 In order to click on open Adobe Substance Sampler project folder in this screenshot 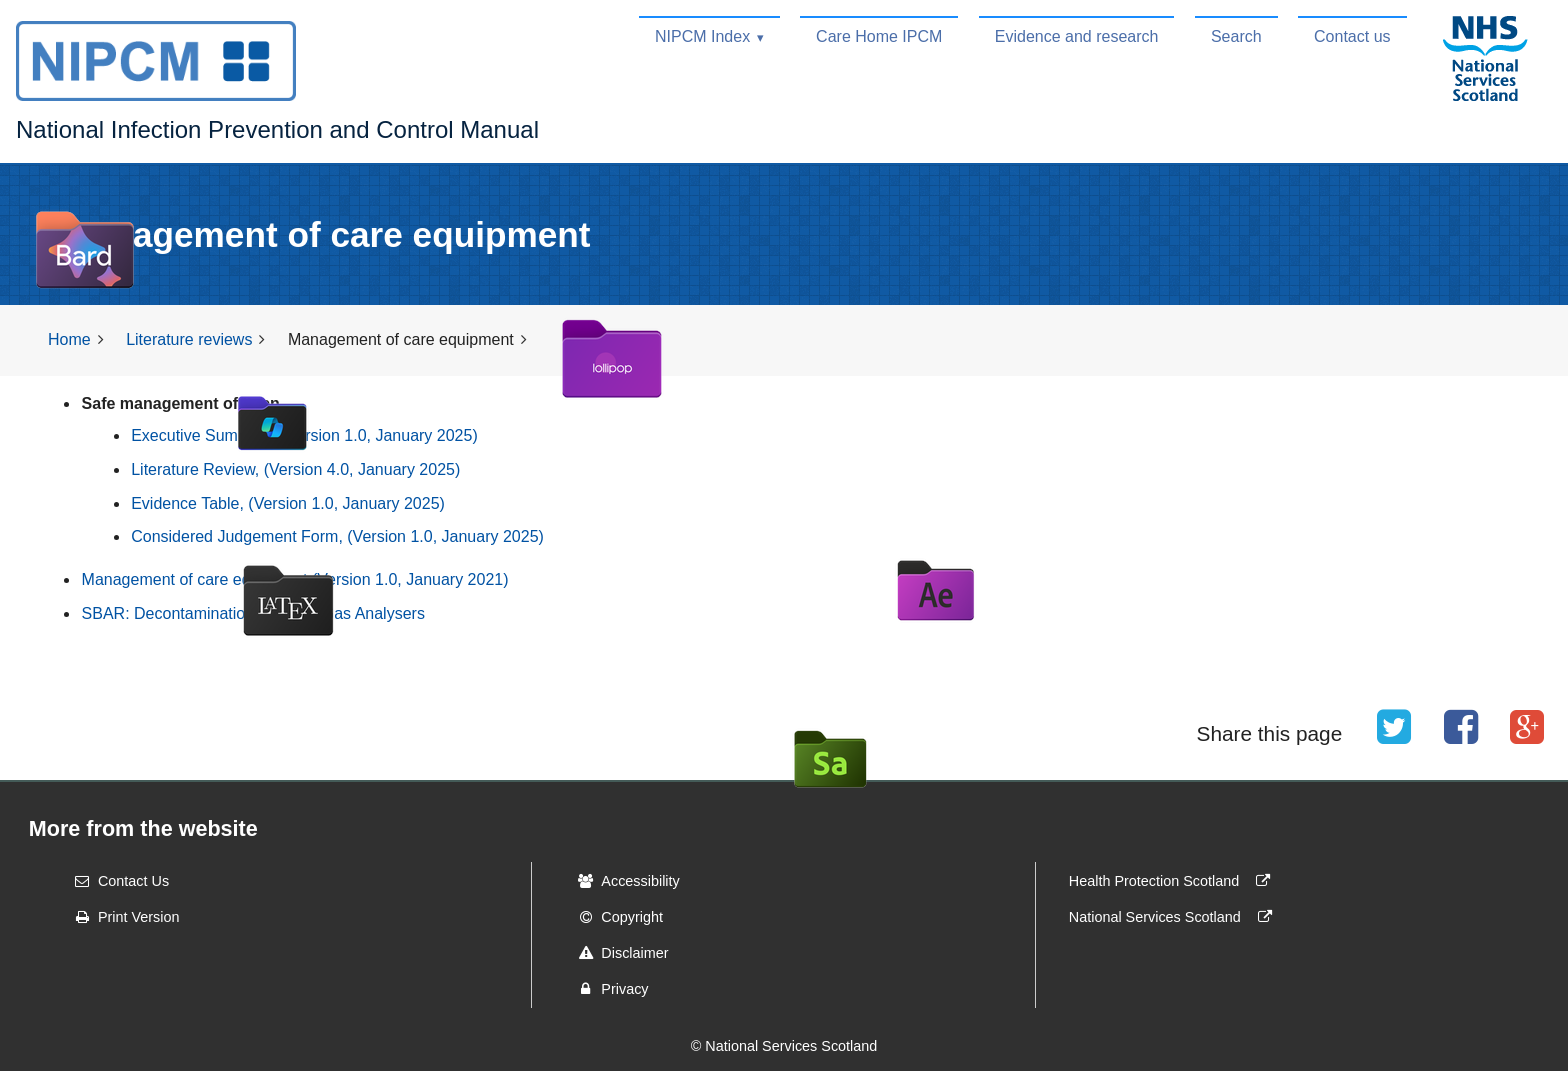, I will do `click(830, 761)`.